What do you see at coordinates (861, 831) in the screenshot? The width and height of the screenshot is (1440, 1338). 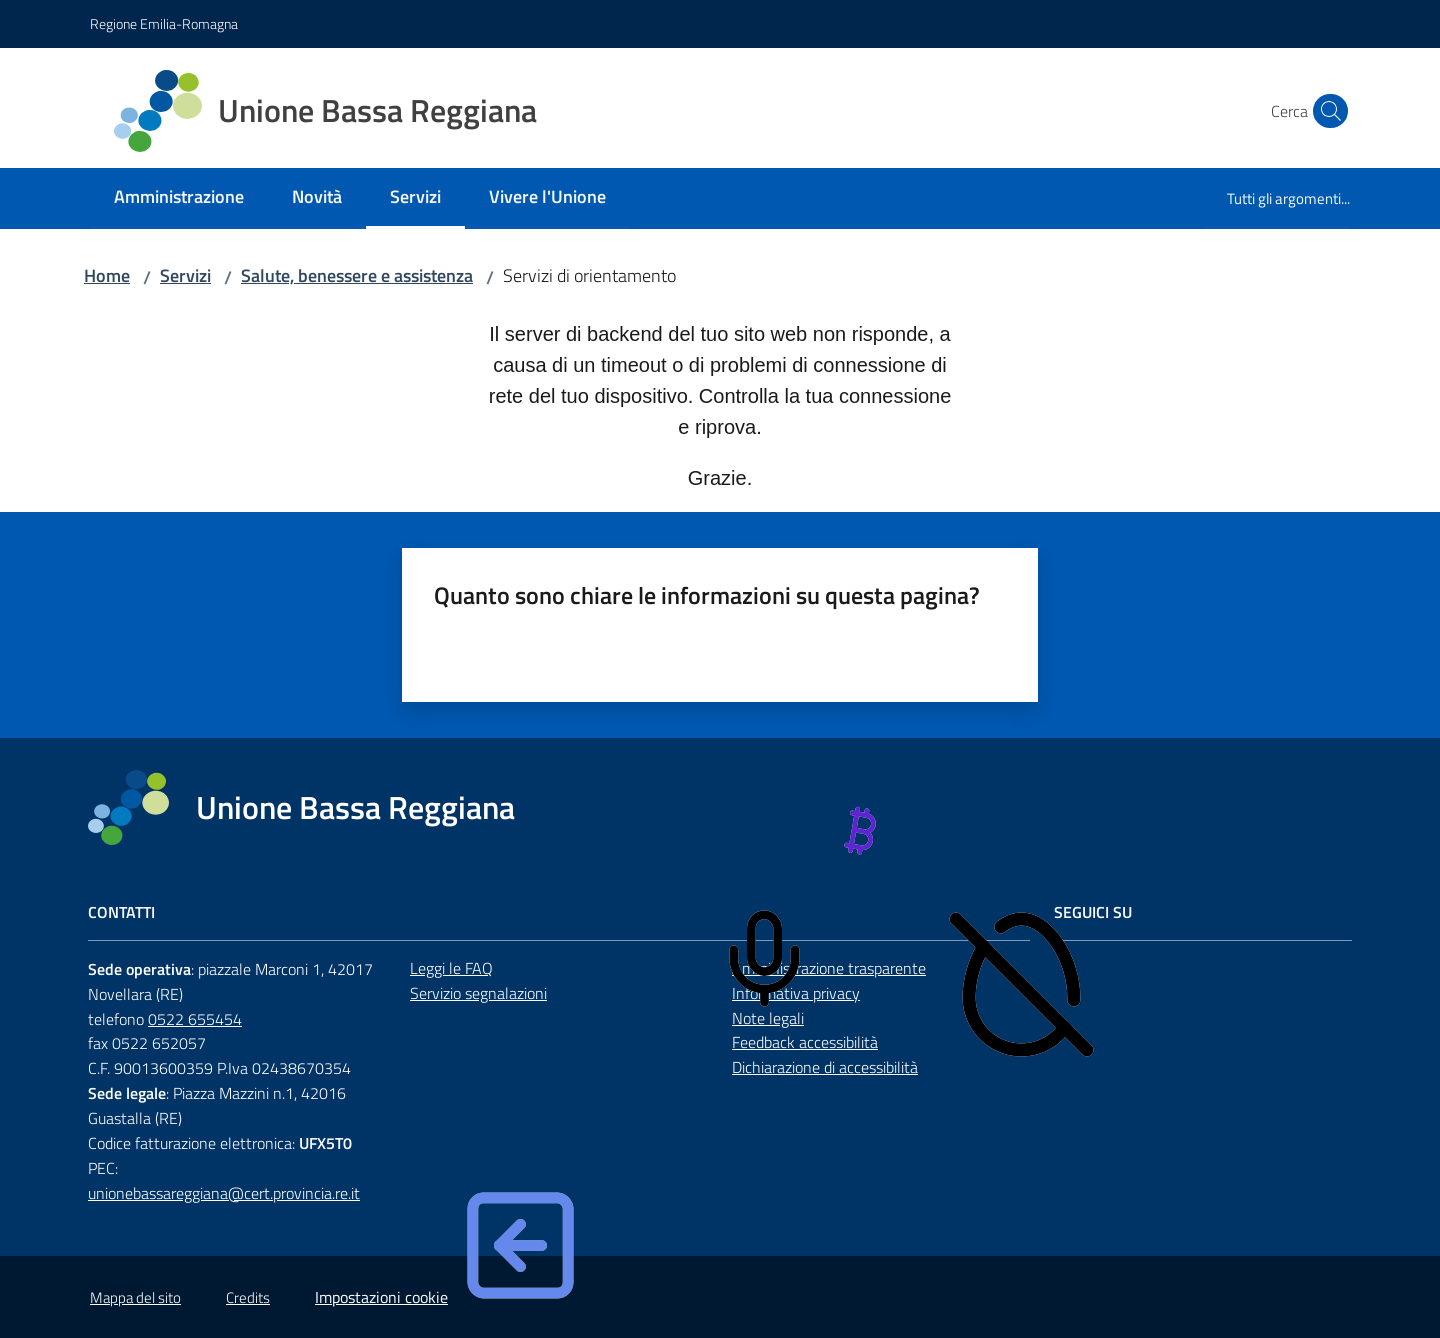 I see `view bitcoin wallet or balance` at bounding box center [861, 831].